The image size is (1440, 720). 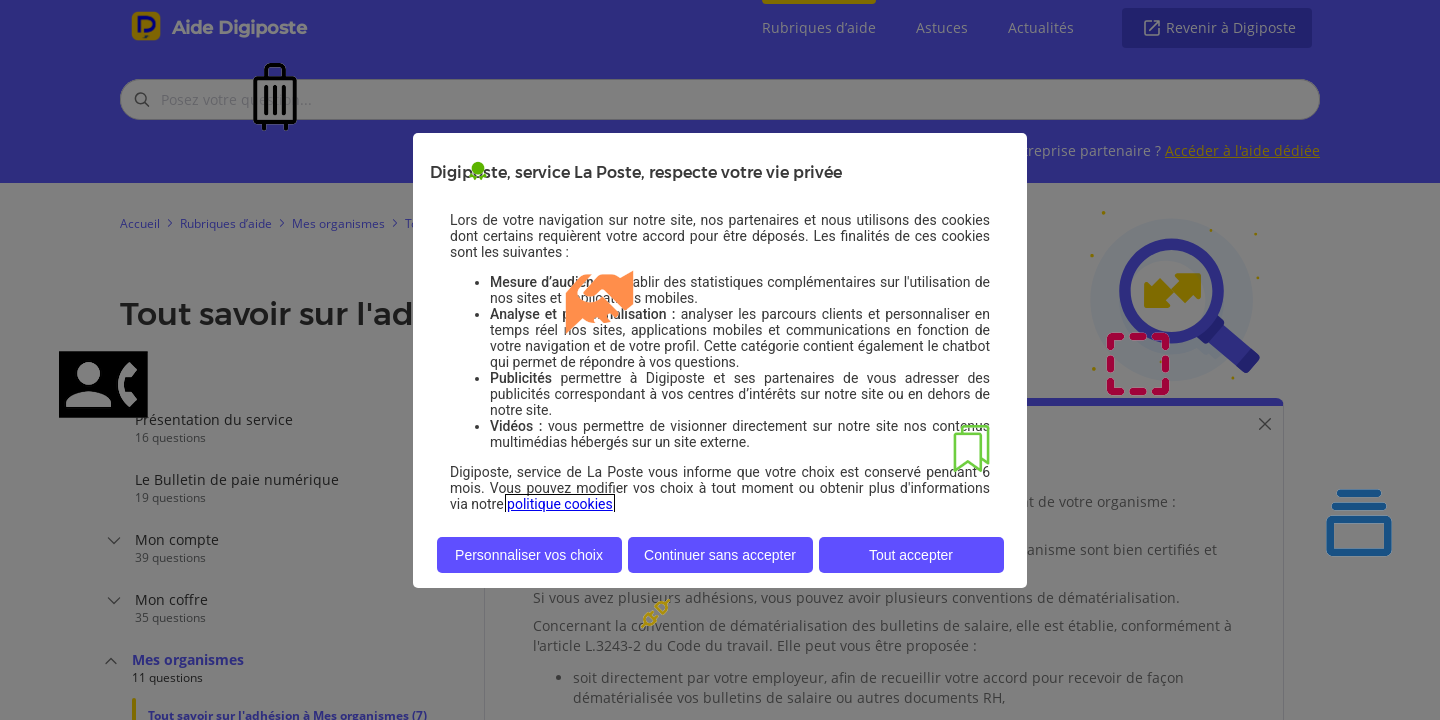 What do you see at coordinates (599, 300) in the screenshot?
I see `access help or support resources` at bounding box center [599, 300].